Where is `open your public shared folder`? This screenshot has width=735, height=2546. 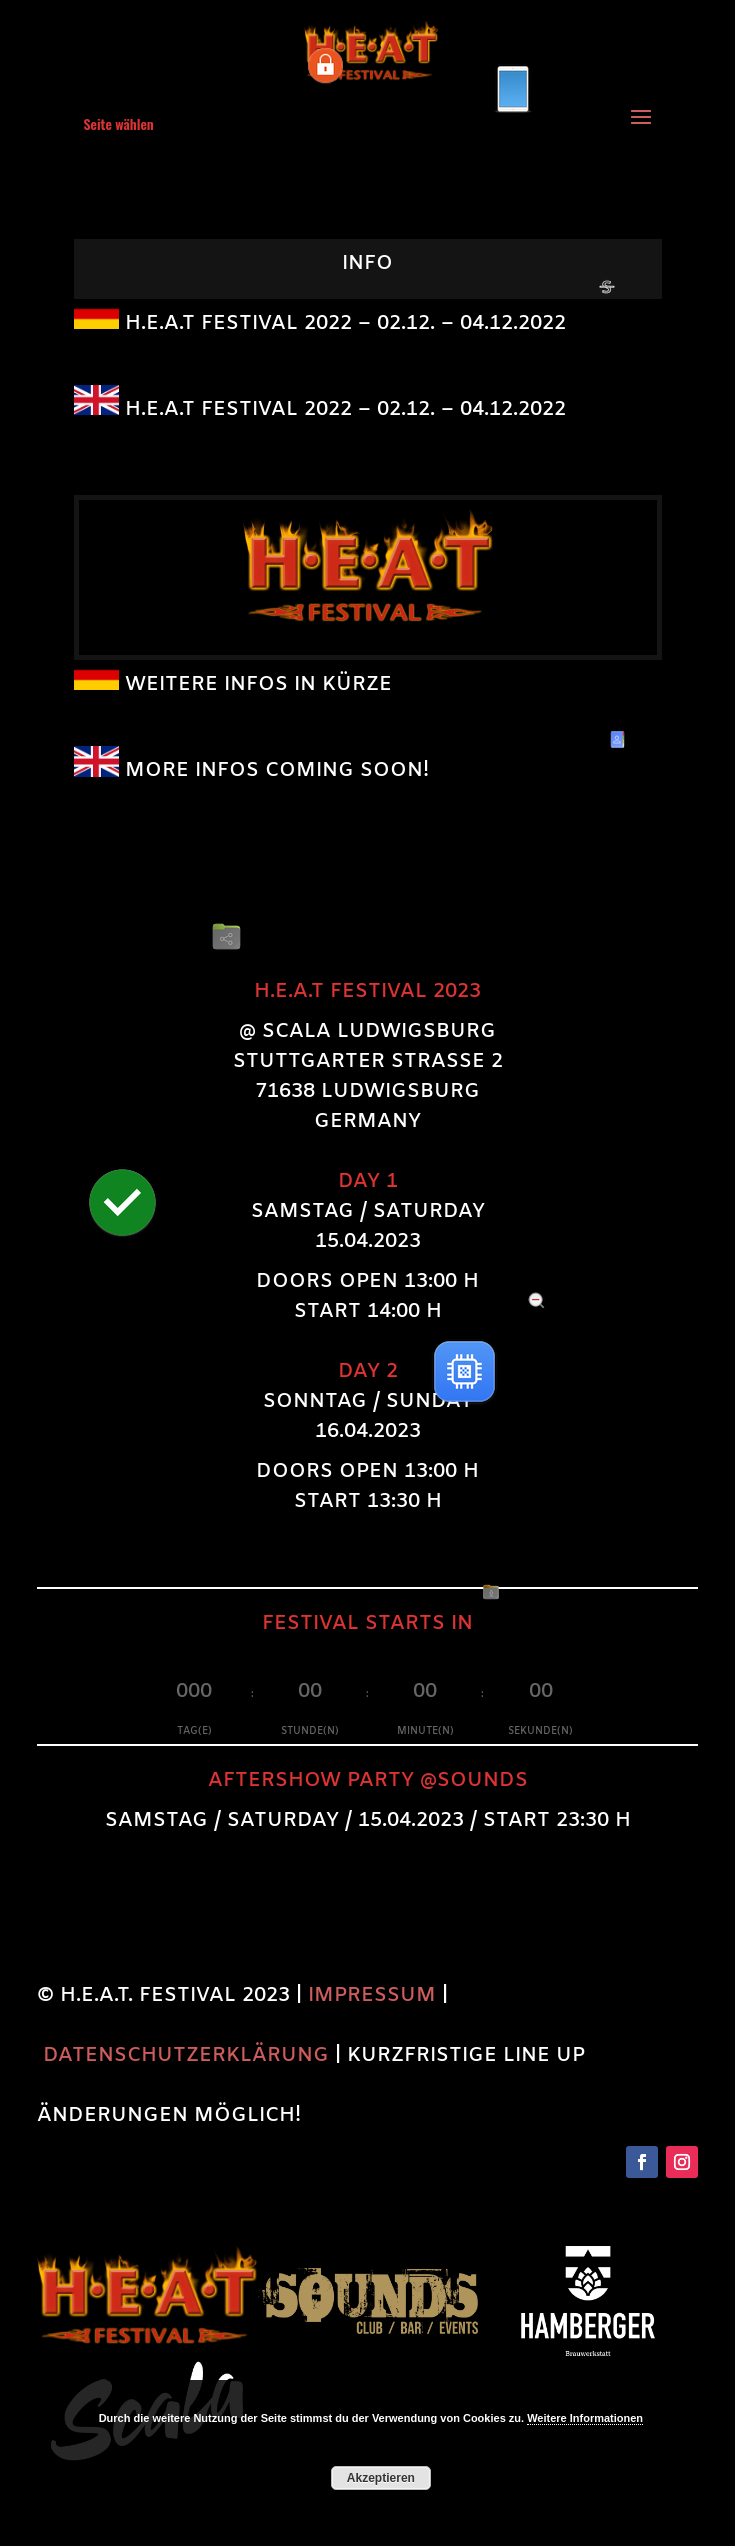 open your public shared folder is located at coordinates (226, 936).